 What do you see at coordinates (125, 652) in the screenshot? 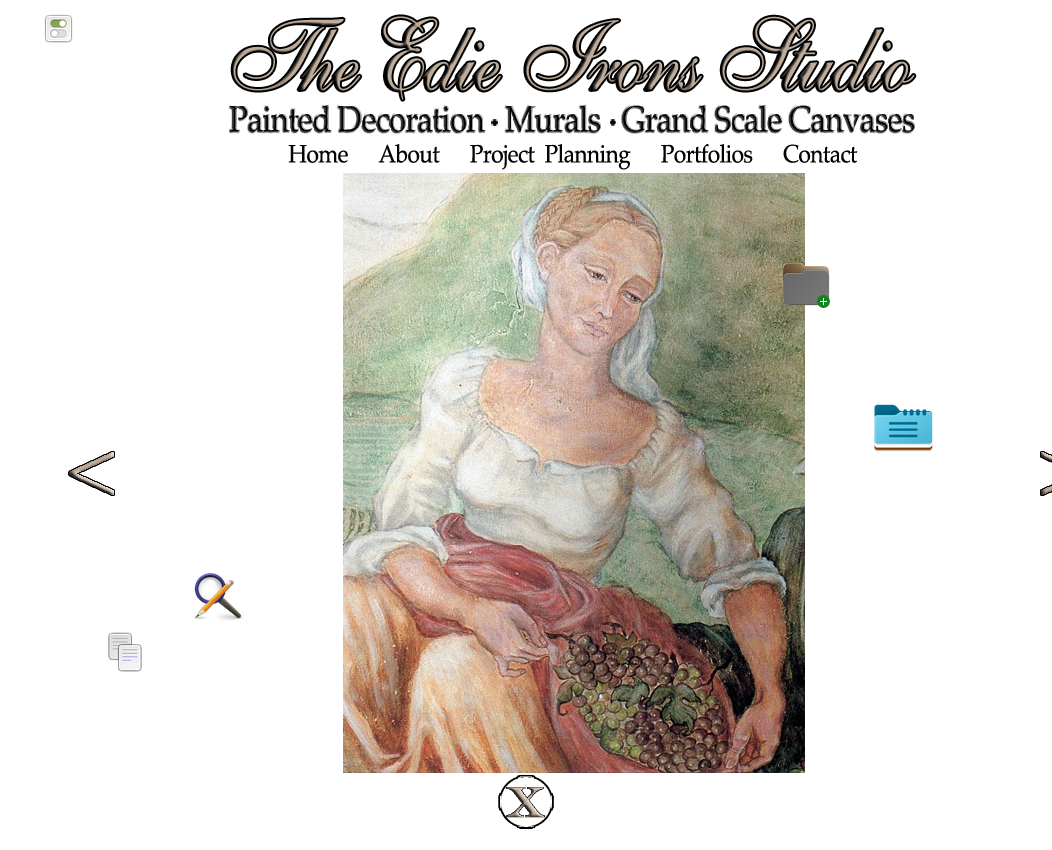
I see `copy selected content to clipboard` at bounding box center [125, 652].